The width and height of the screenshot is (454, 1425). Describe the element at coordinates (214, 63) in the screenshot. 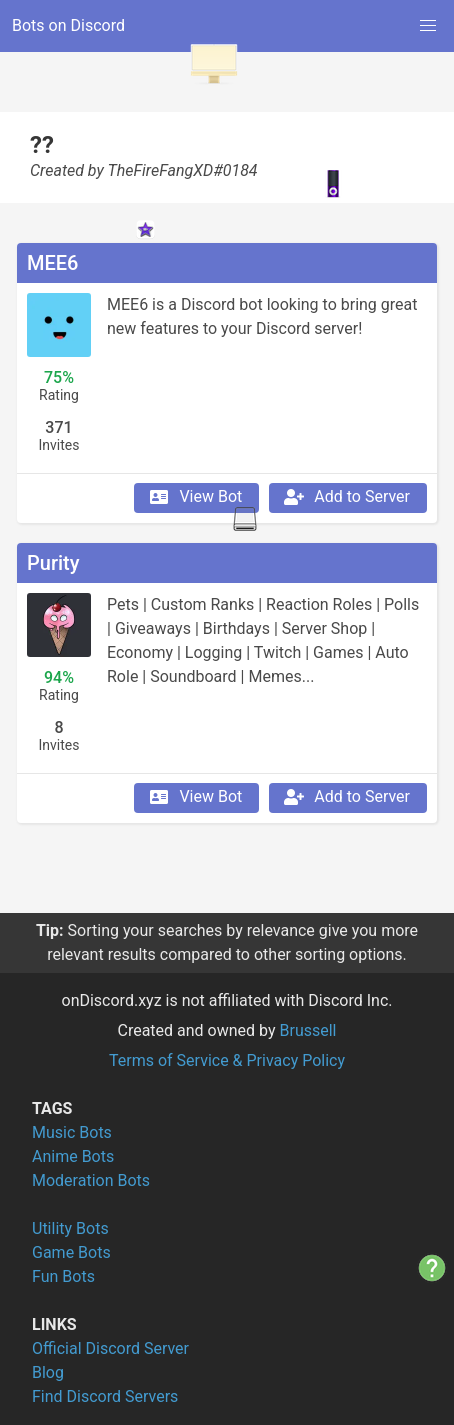

I see `select yellow iMac as device type` at that location.